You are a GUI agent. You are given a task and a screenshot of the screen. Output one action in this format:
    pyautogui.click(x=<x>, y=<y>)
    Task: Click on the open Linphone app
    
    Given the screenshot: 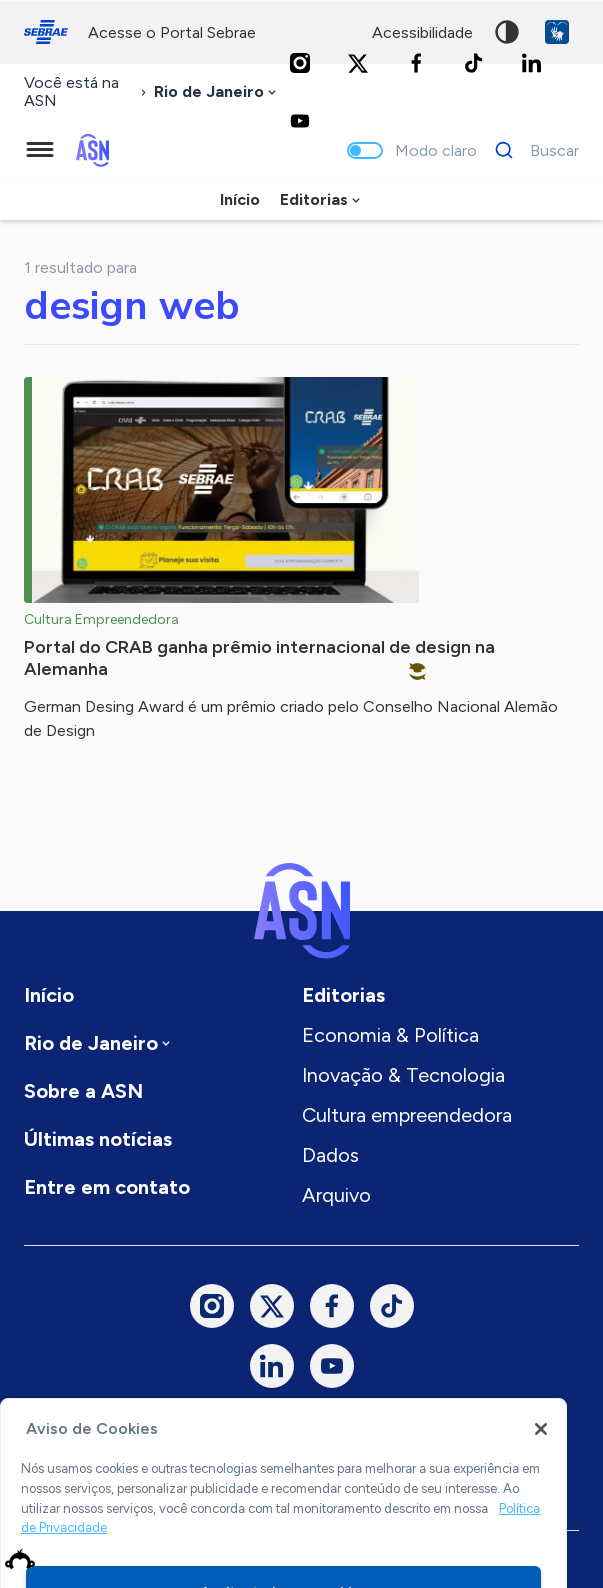 What is the action you would take?
    pyautogui.click(x=417, y=671)
    